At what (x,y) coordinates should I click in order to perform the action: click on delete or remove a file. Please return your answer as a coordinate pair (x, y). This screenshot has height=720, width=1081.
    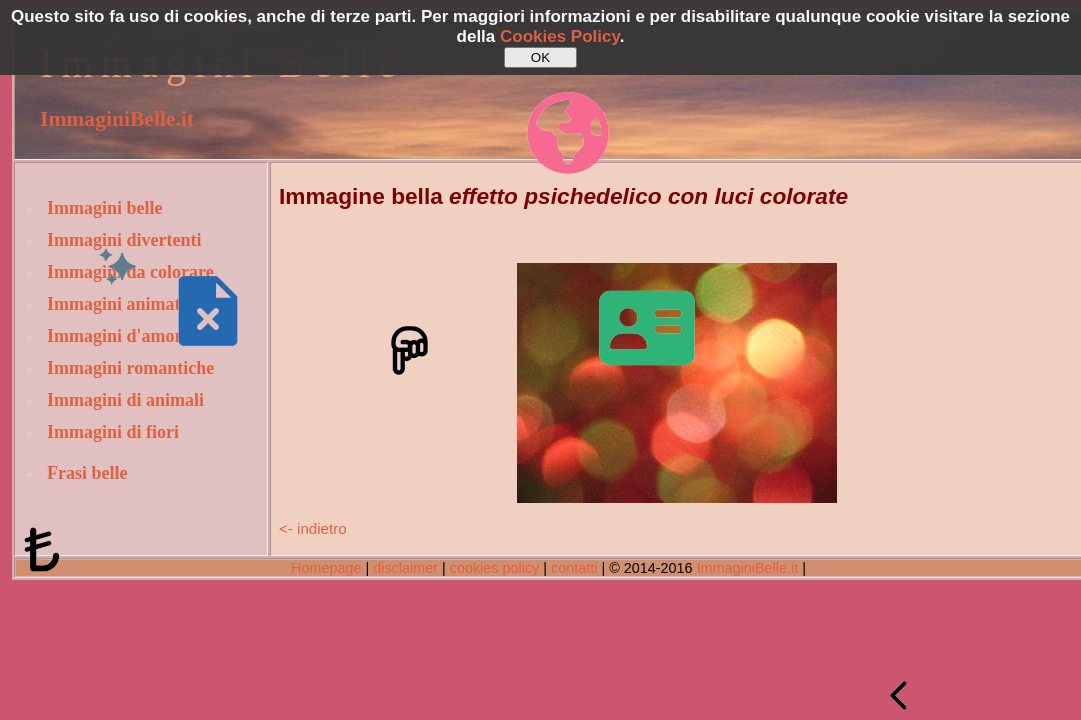
    Looking at the image, I should click on (208, 311).